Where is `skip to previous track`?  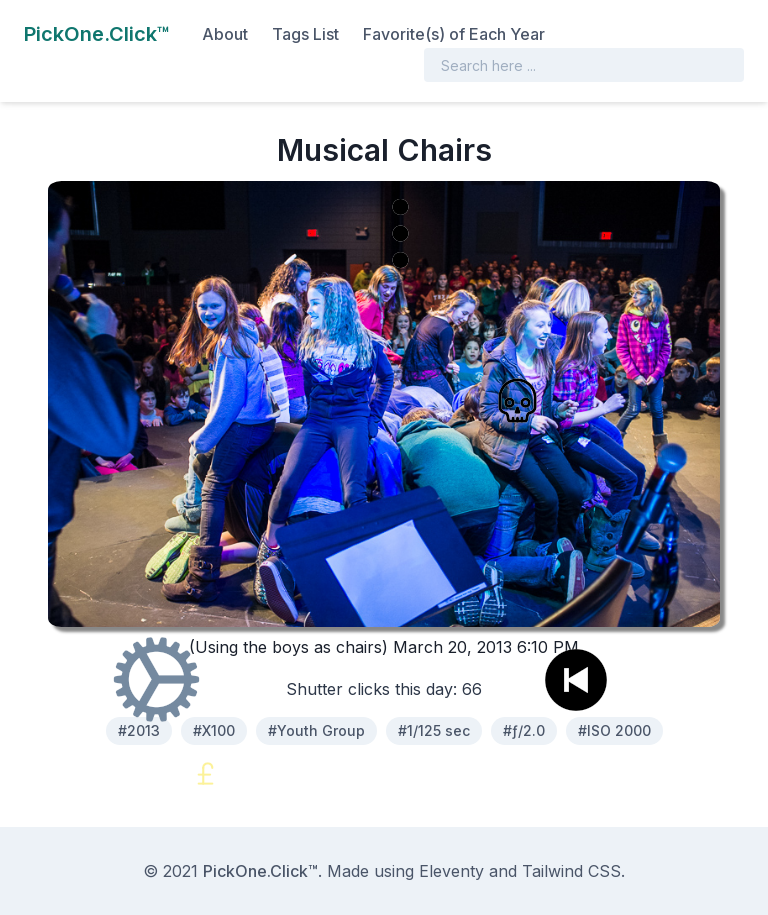
skip to previous track is located at coordinates (576, 680).